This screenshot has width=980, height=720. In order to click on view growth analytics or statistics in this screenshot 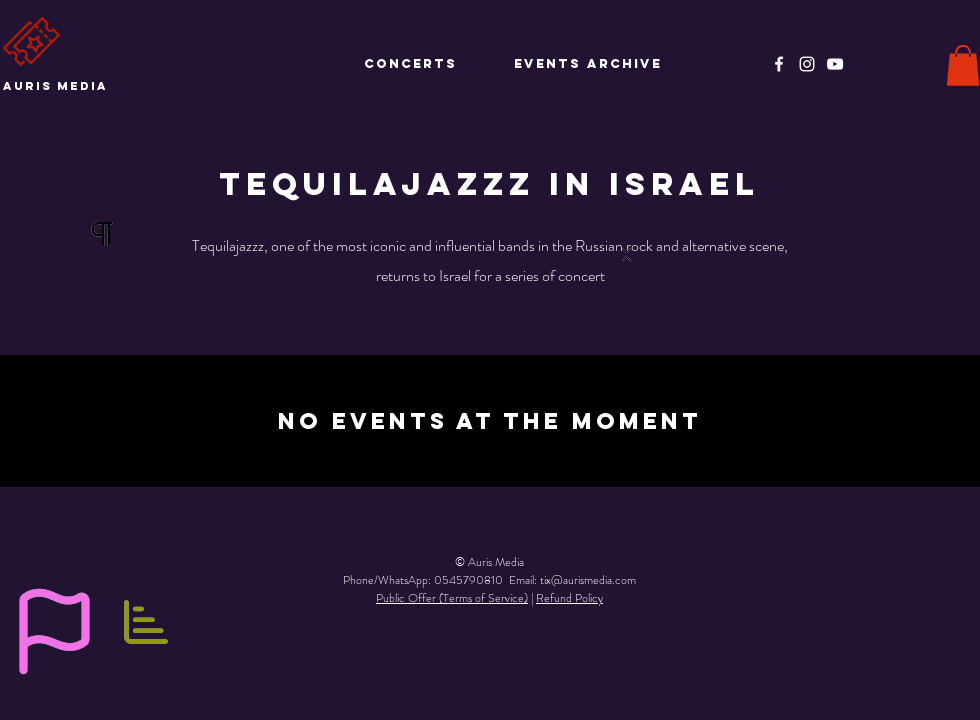, I will do `click(146, 622)`.